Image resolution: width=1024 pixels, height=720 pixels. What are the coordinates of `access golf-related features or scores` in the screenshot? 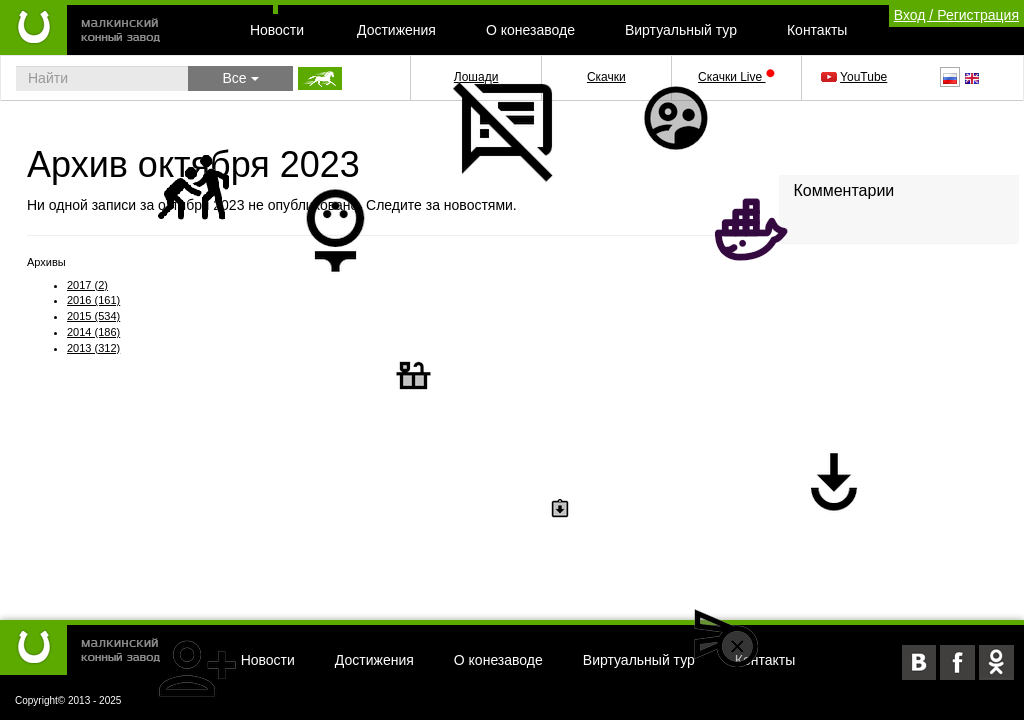 It's located at (335, 230).